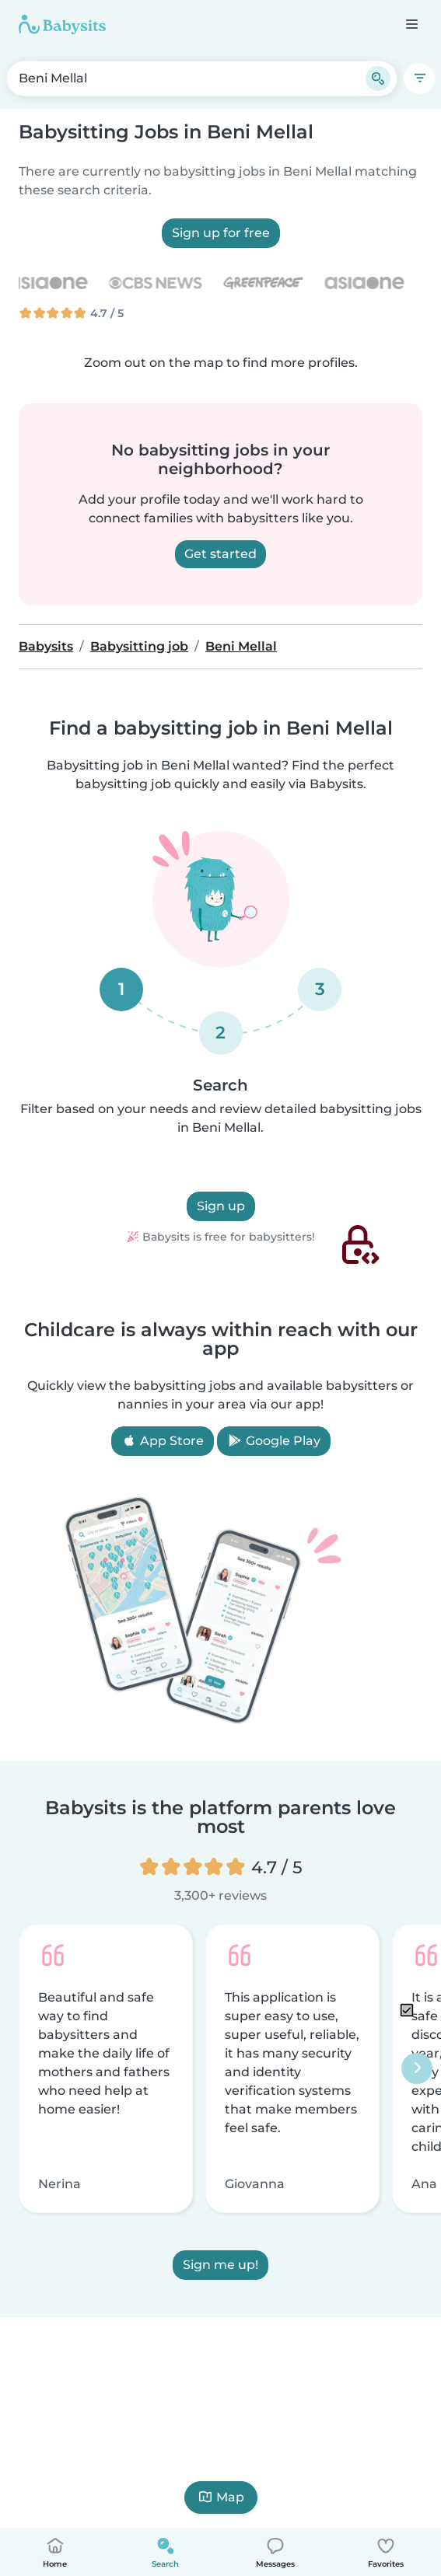 Image resolution: width=441 pixels, height=2576 pixels. Describe the element at coordinates (358, 1244) in the screenshot. I see `access code-protected security settings` at that location.